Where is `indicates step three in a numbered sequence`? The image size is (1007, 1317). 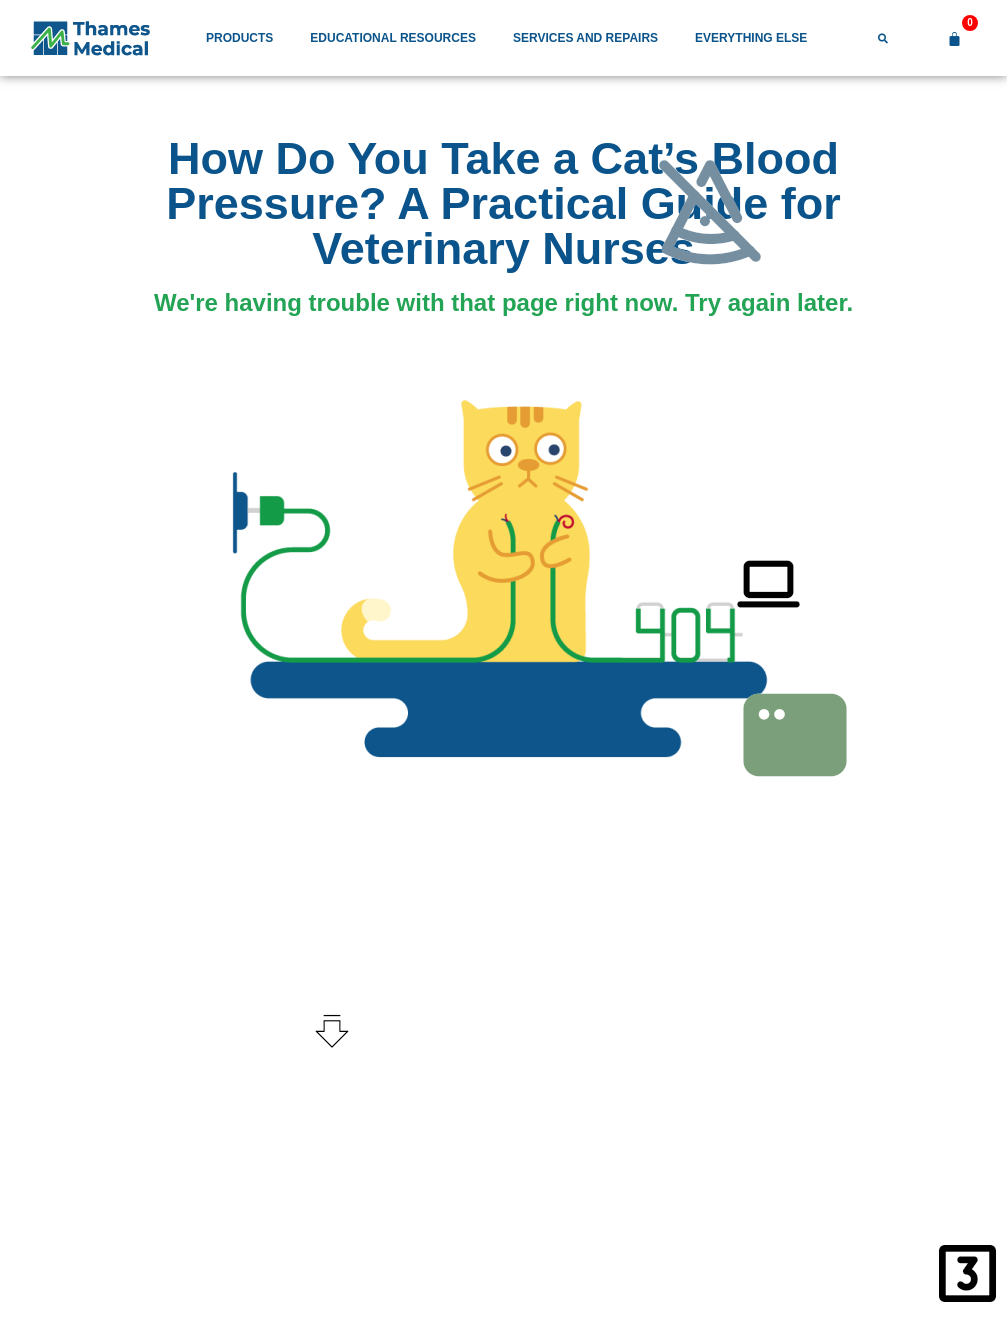 indicates step three in a numbered sequence is located at coordinates (967, 1273).